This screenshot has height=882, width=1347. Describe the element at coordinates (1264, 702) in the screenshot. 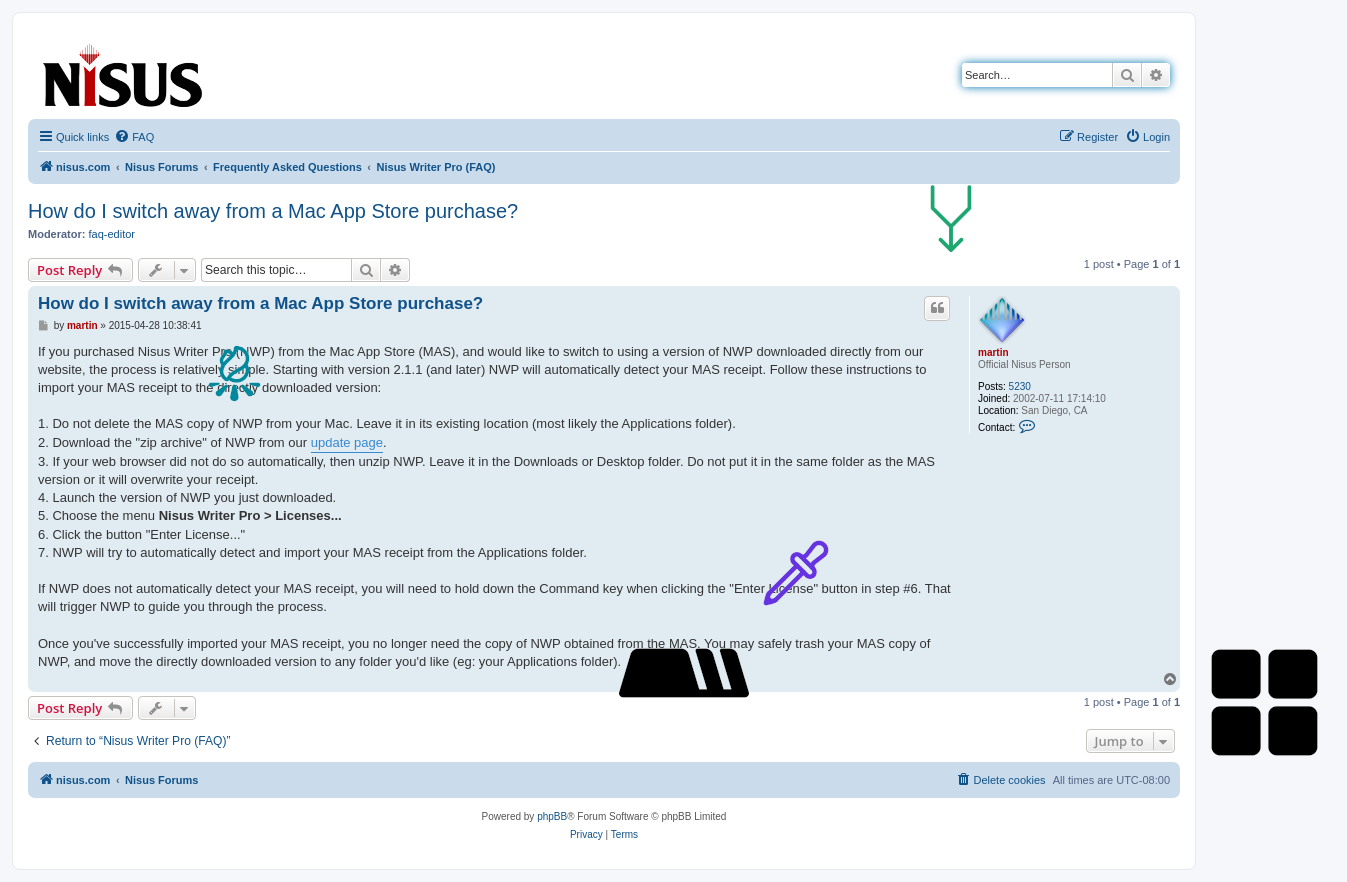

I see `view items in grid layout` at that location.